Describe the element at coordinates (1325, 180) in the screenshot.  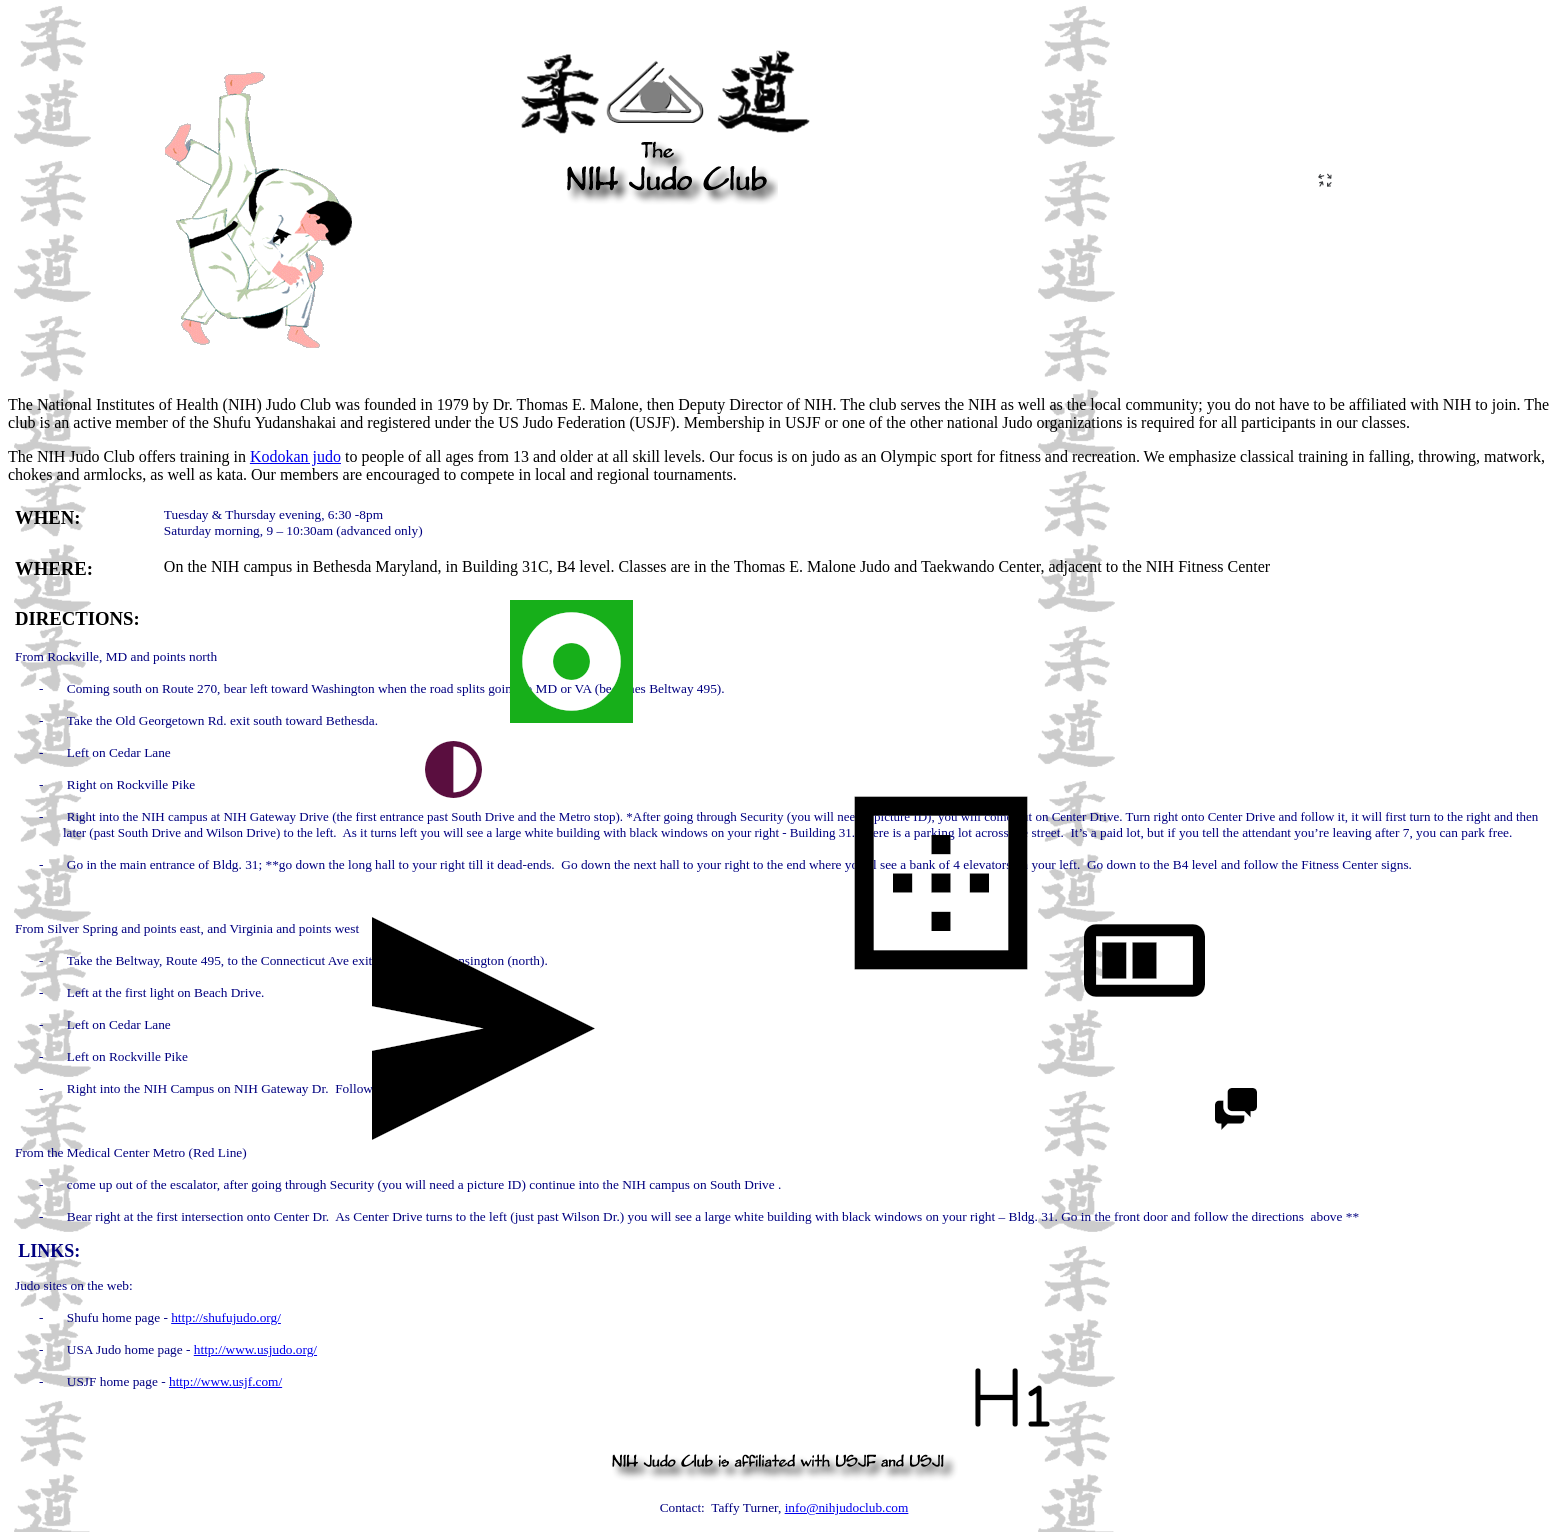
I see `shuffle or randomize content` at that location.